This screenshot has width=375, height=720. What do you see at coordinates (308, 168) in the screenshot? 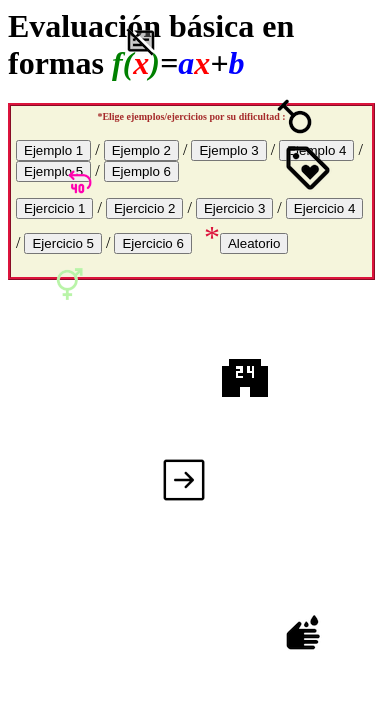
I see `view loyalty rewards or points` at bounding box center [308, 168].